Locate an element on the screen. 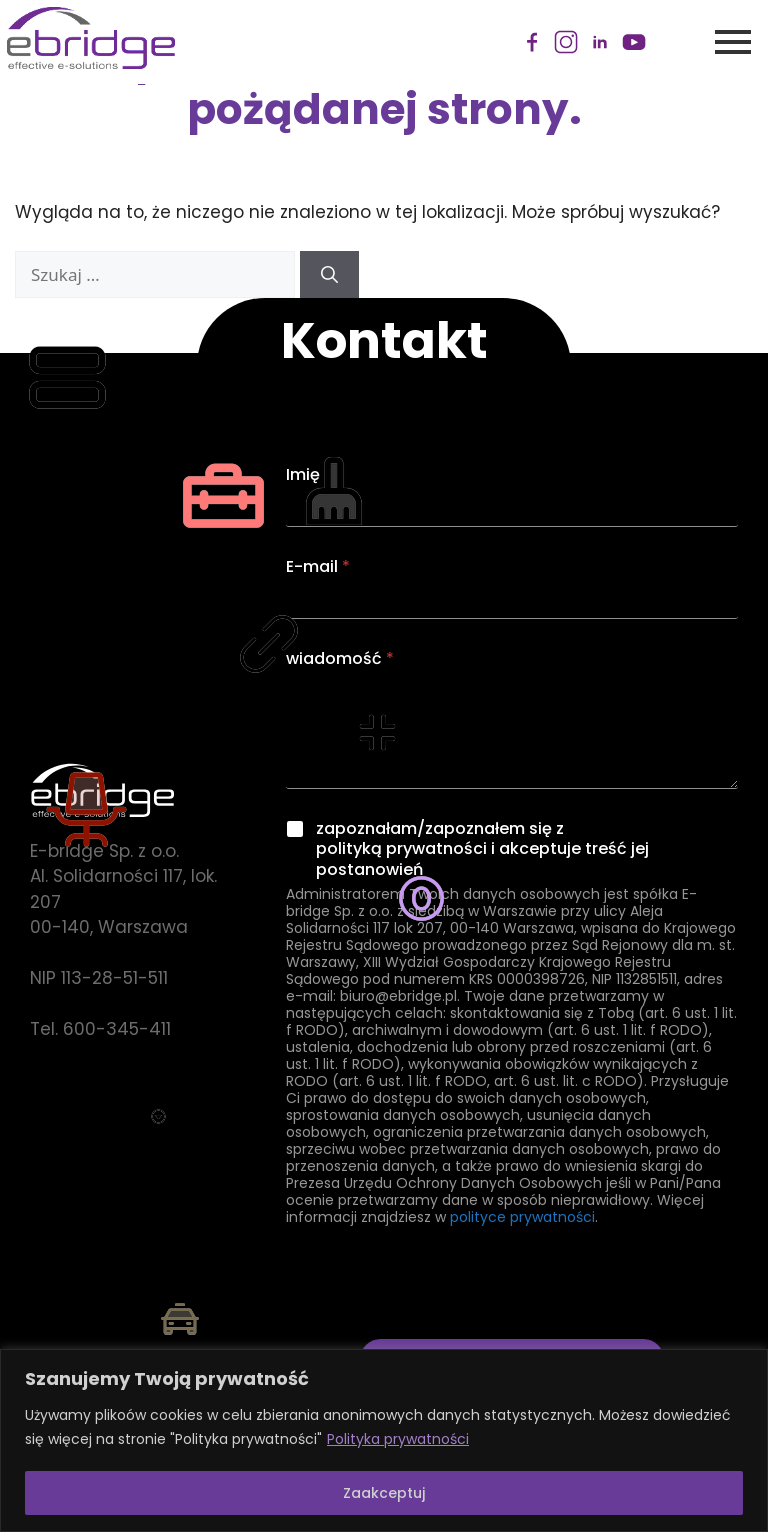 The width and height of the screenshot is (768, 1532). expand a dropdown menu or section is located at coordinates (158, 1116).